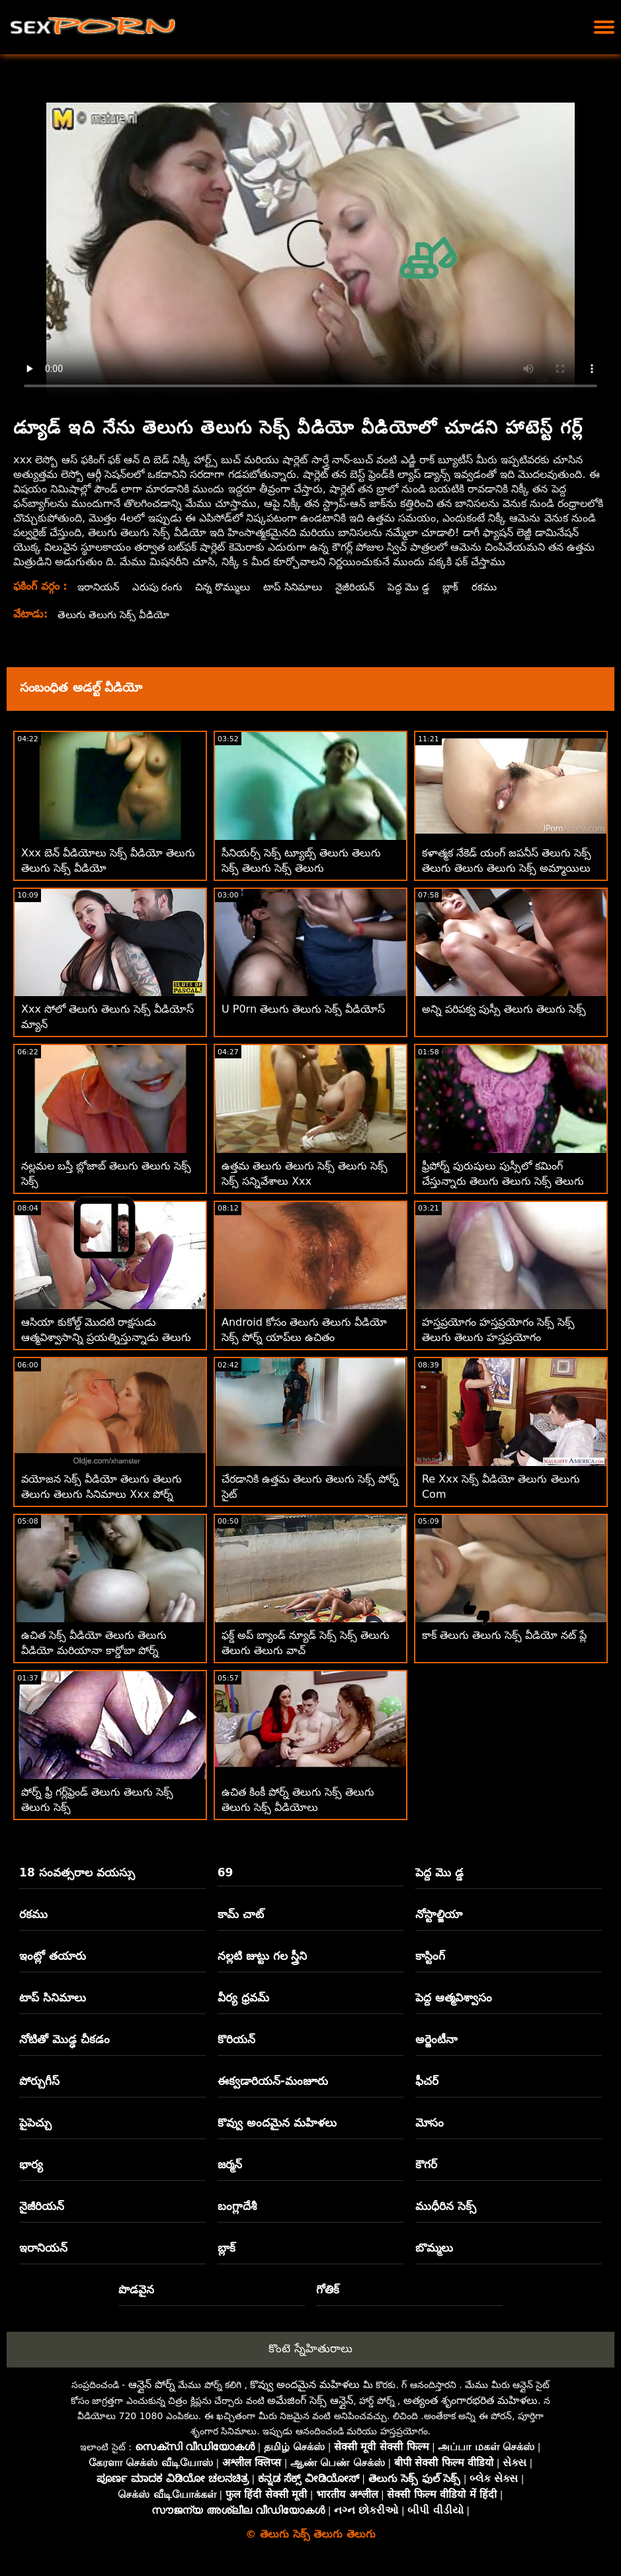 The image size is (621, 2576). I want to click on rate or provide feedback, so click(476, 1612).